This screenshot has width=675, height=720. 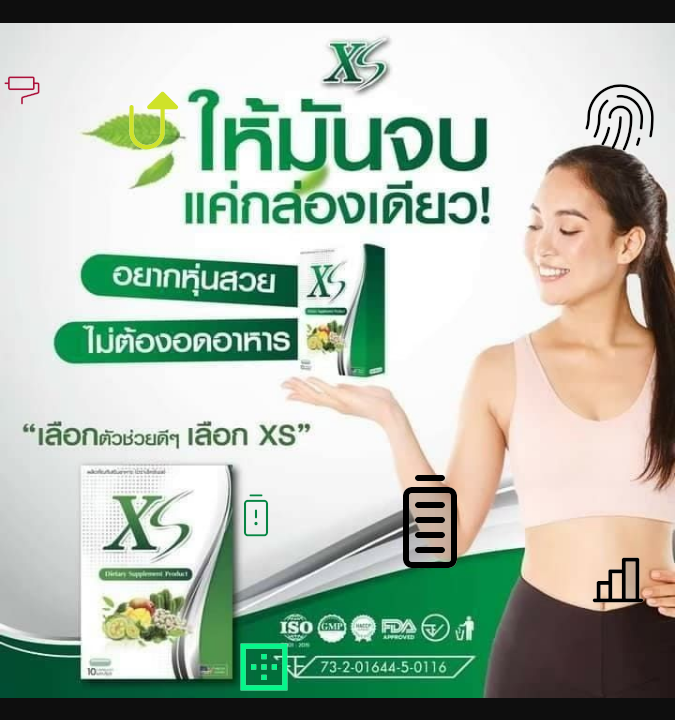 What do you see at coordinates (22, 88) in the screenshot?
I see `access paint or formatting tools` at bounding box center [22, 88].